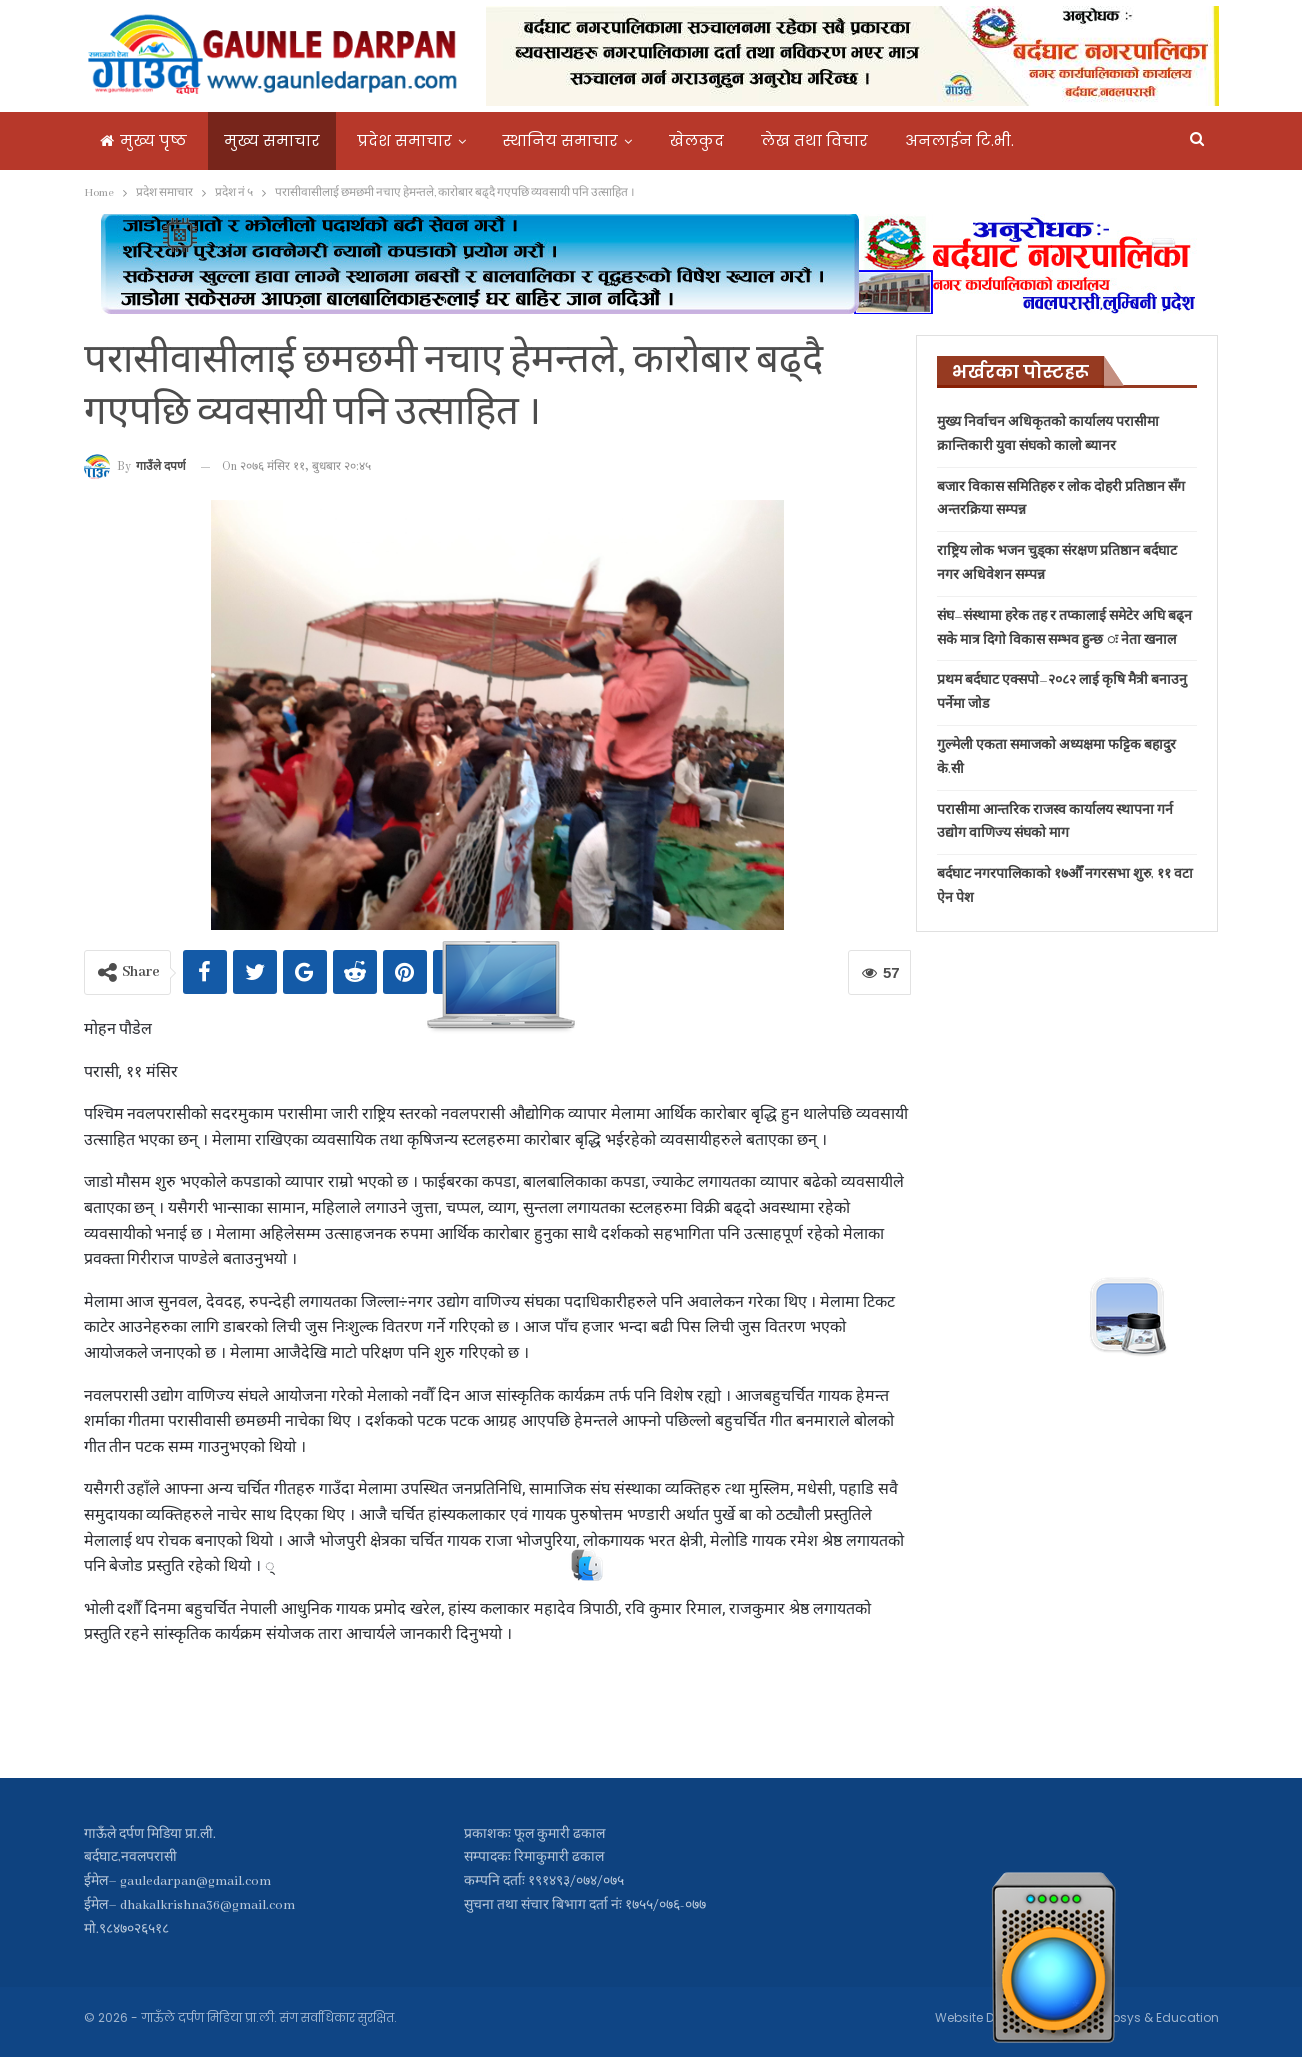 The height and width of the screenshot is (2057, 1302). What do you see at coordinates (1054, 1958) in the screenshot?
I see `indicates a non-RAID configured storage device` at bounding box center [1054, 1958].